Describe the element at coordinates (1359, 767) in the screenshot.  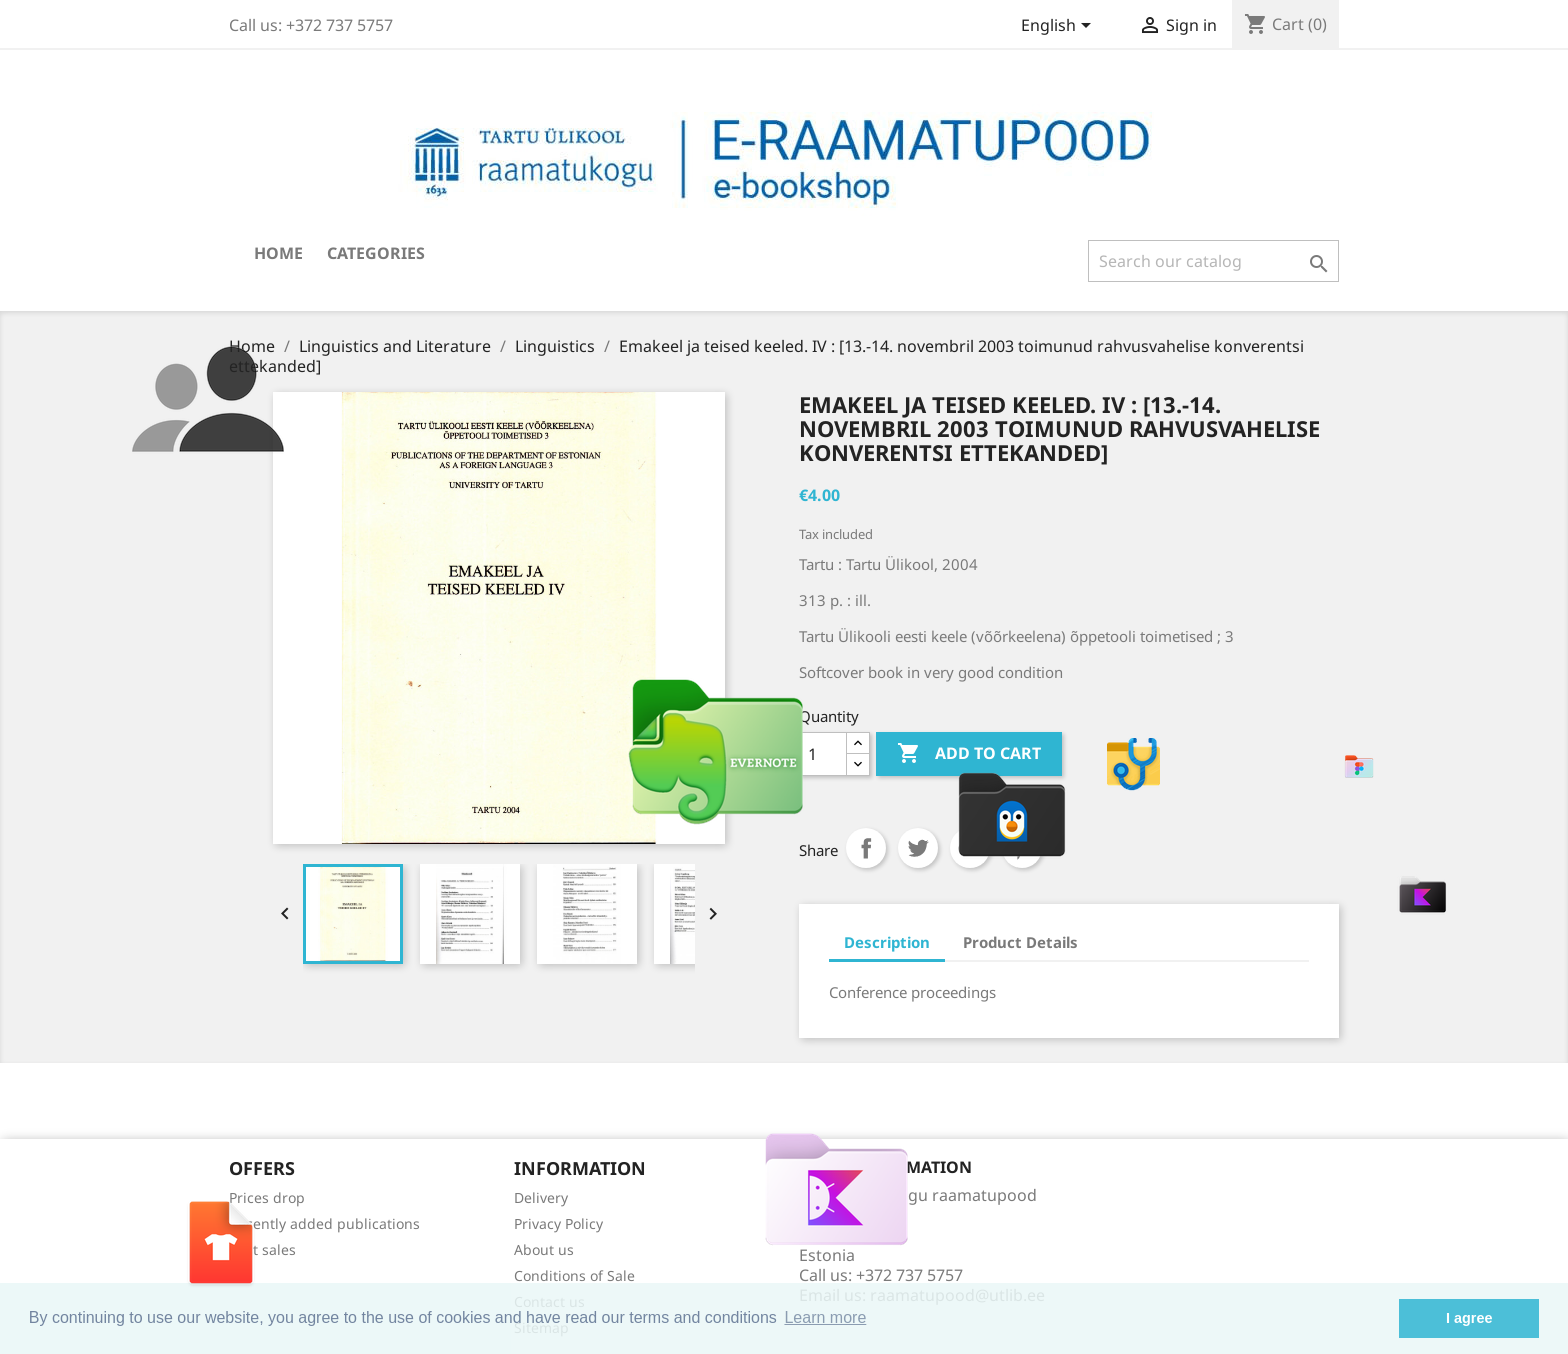
I see `open figma project files folder` at that location.